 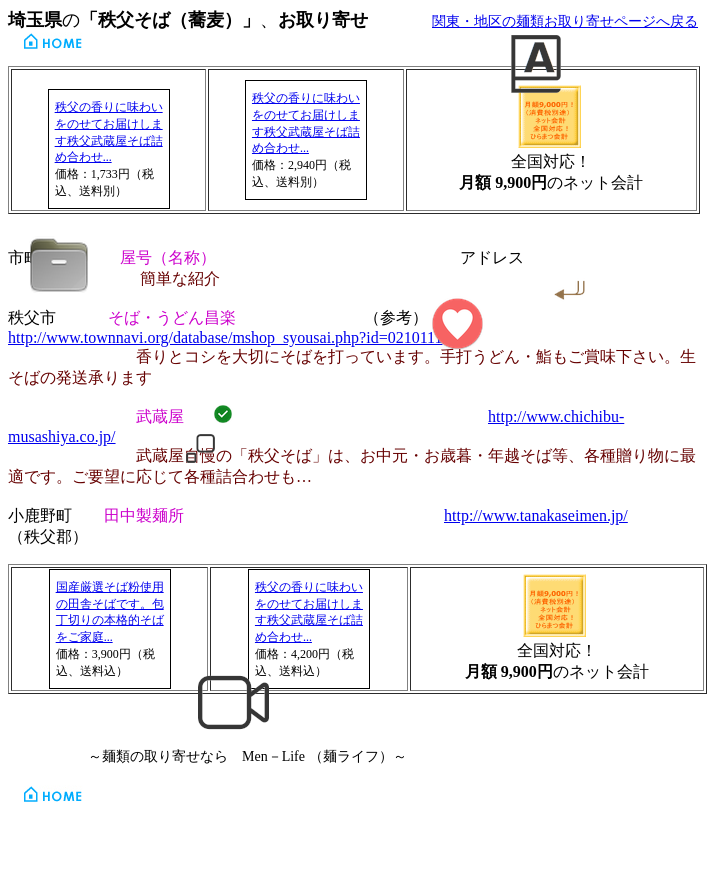 I want to click on open the dictionary app, so click(x=536, y=64).